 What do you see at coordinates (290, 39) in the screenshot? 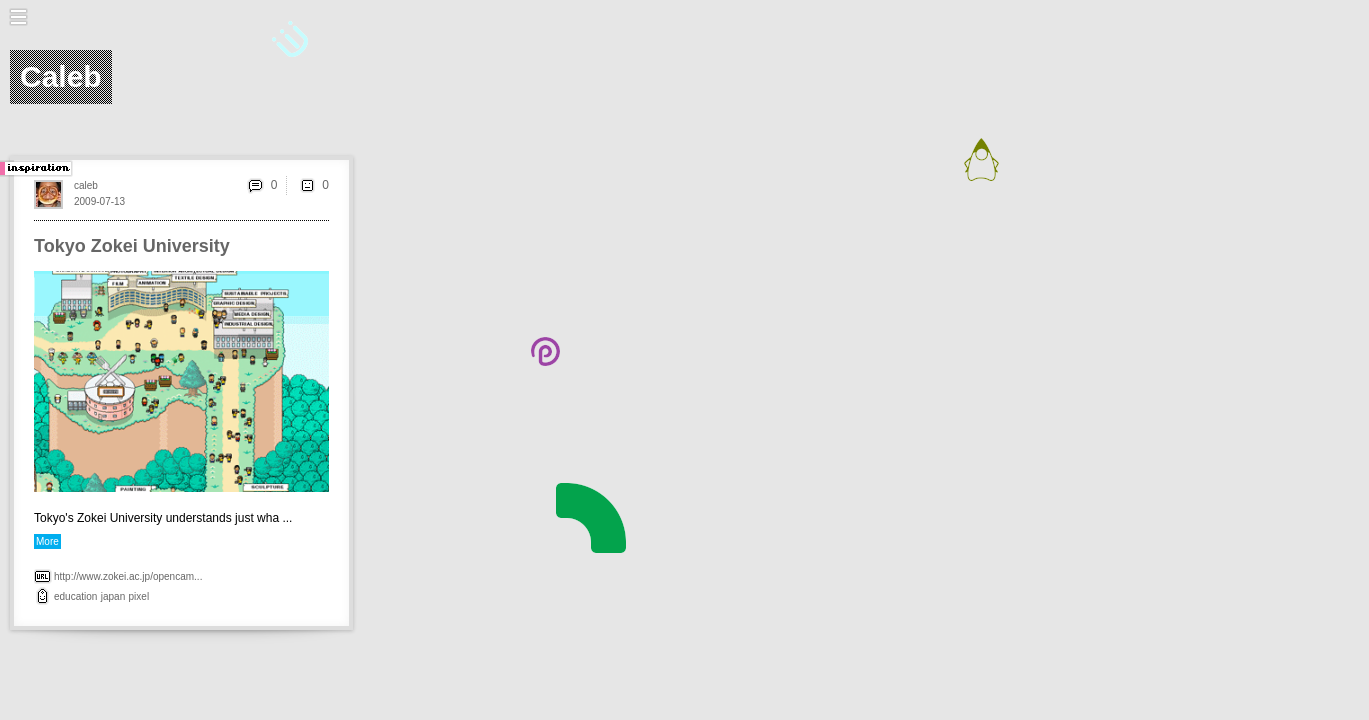
I see `i3 window manager logo` at bounding box center [290, 39].